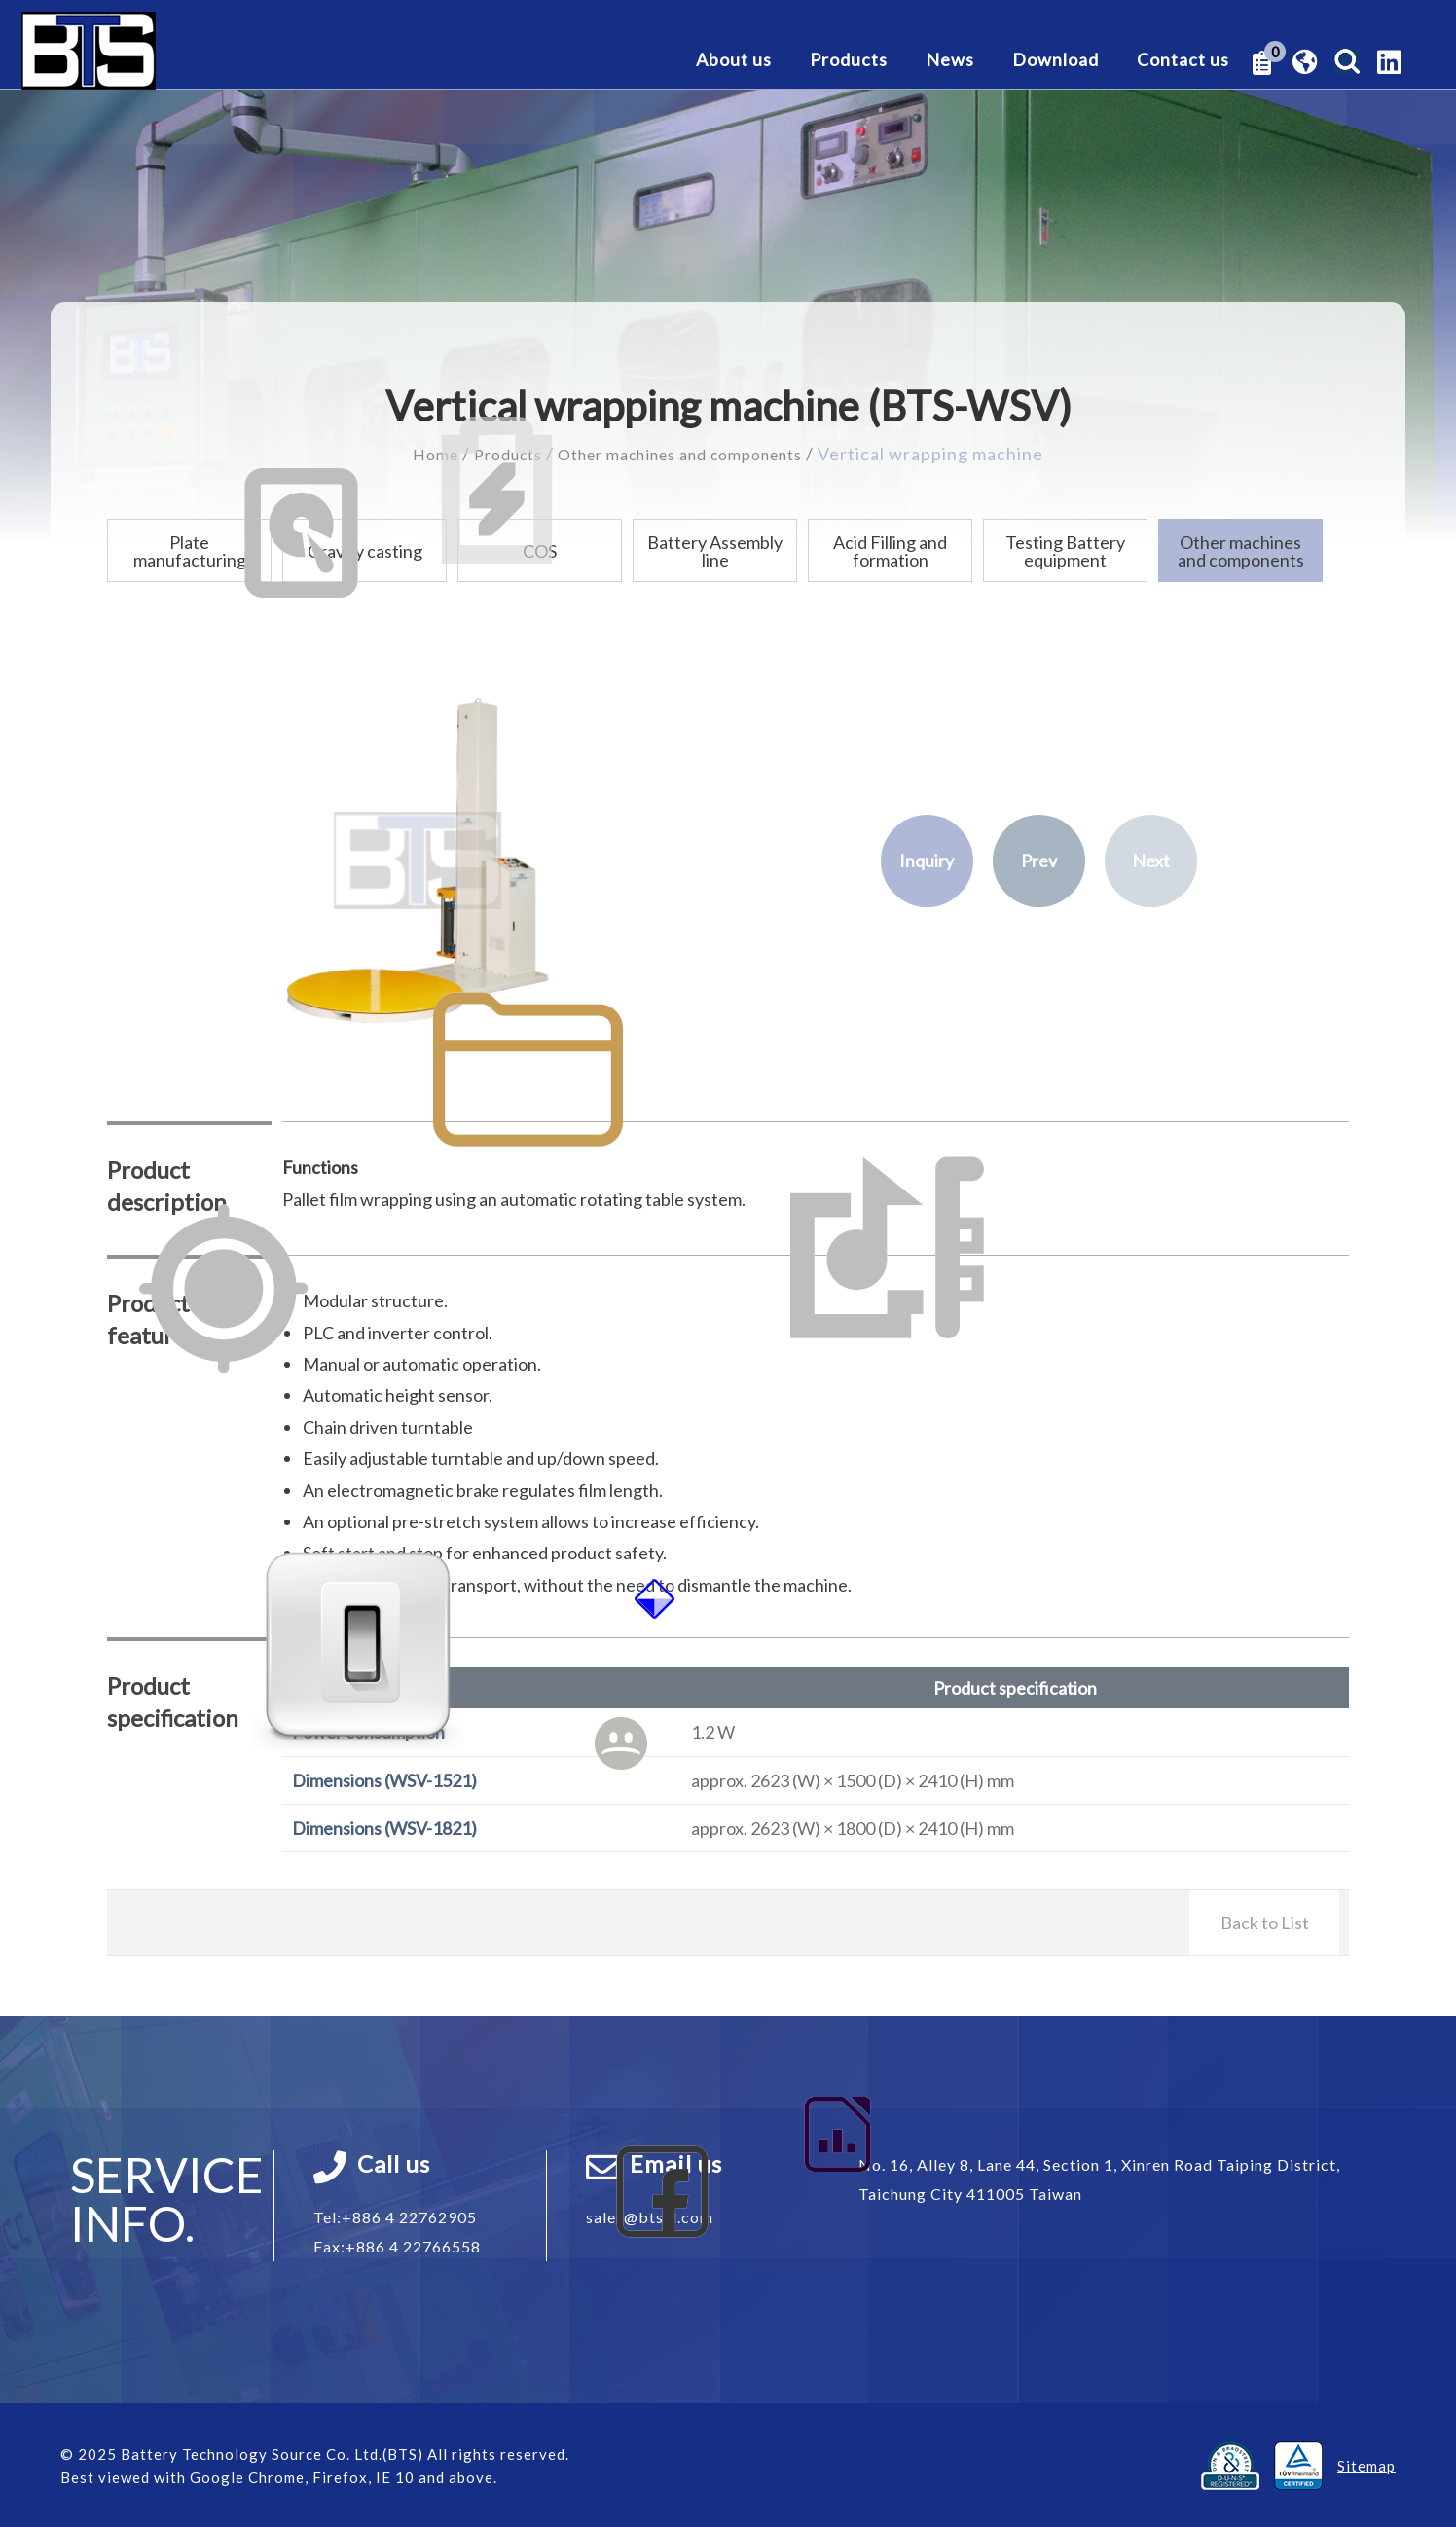 This screenshot has width=1456, height=2527. Describe the element at coordinates (357, 1644) in the screenshot. I see `shut down or power off the system` at that location.